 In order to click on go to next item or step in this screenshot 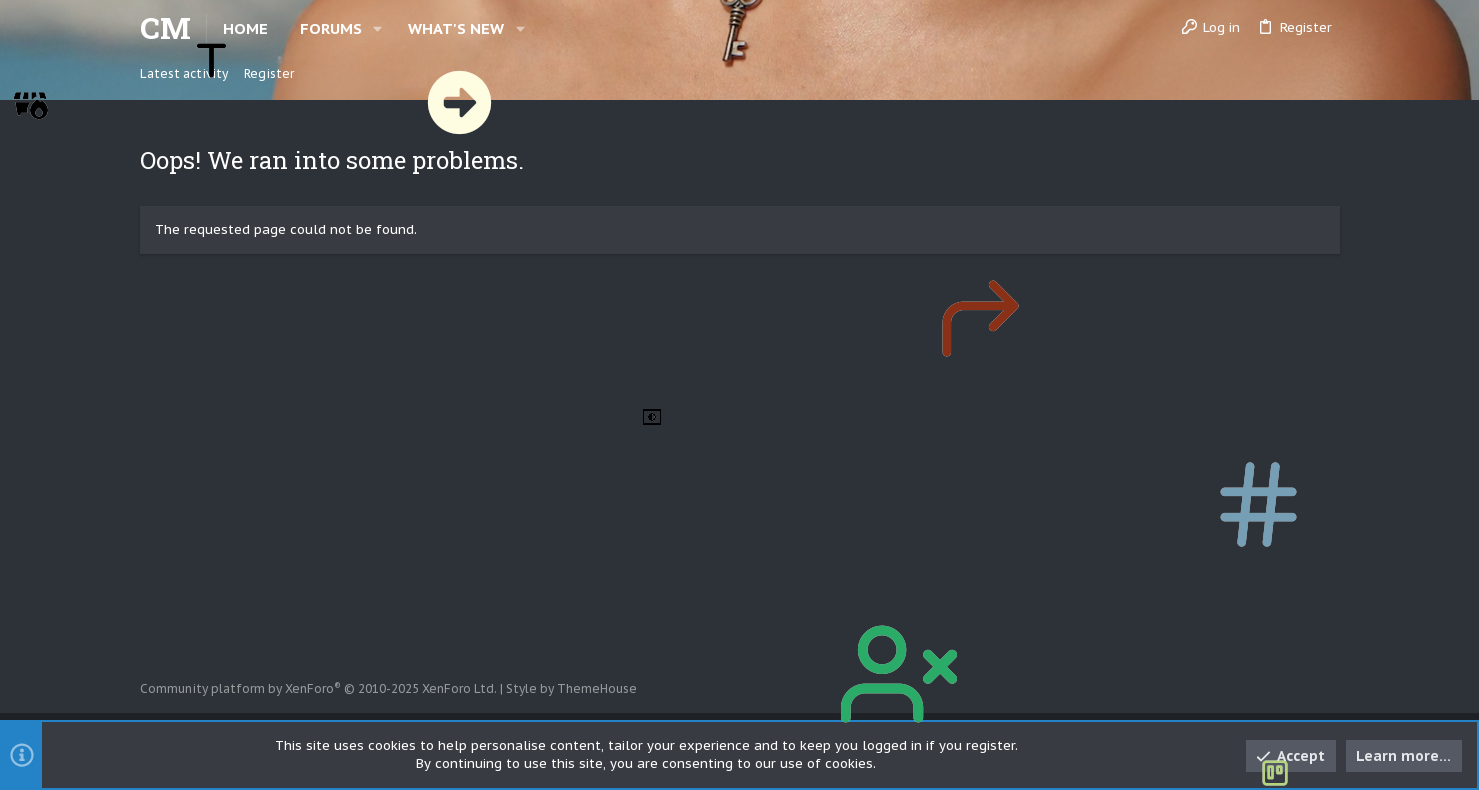, I will do `click(459, 102)`.